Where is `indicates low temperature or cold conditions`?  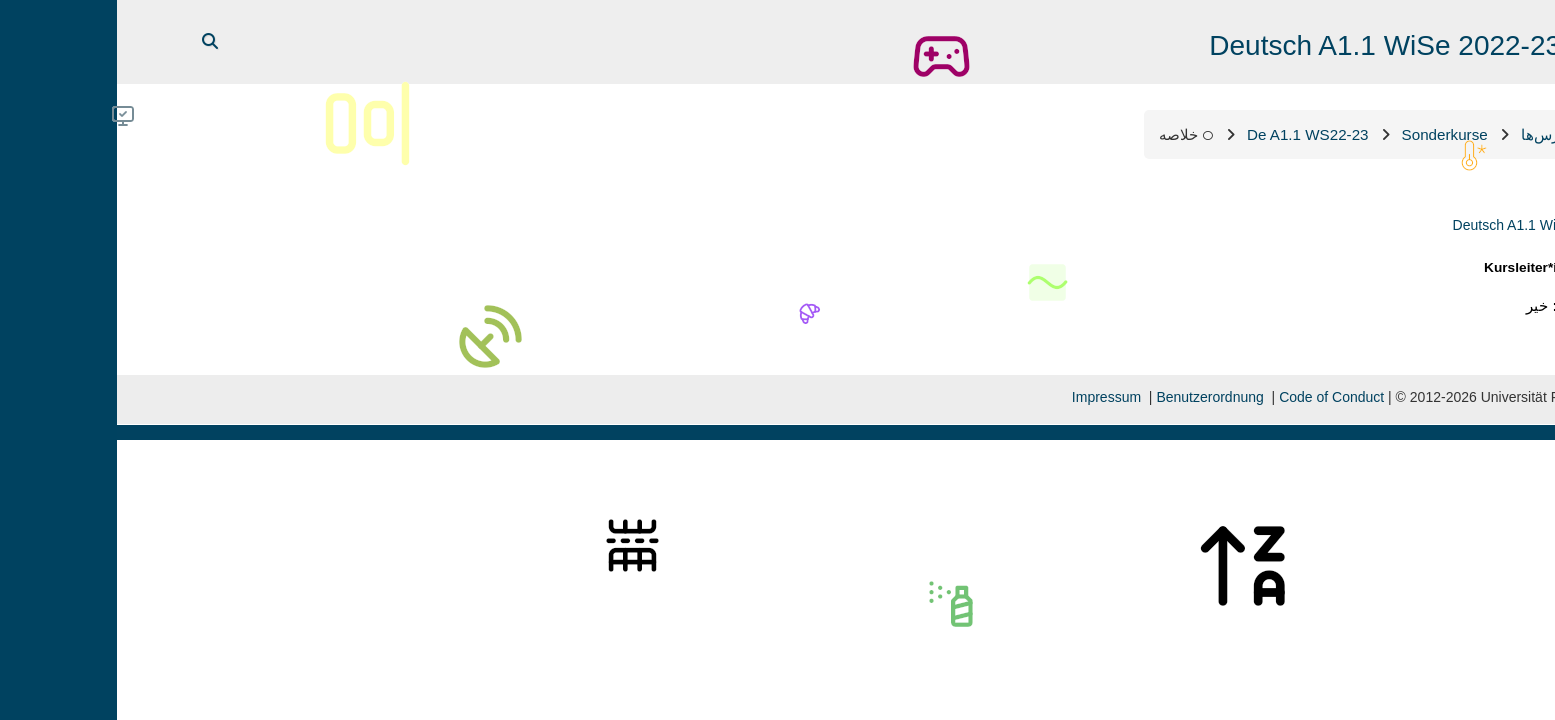 indicates low temperature or cold conditions is located at coordinates (1470, 155).